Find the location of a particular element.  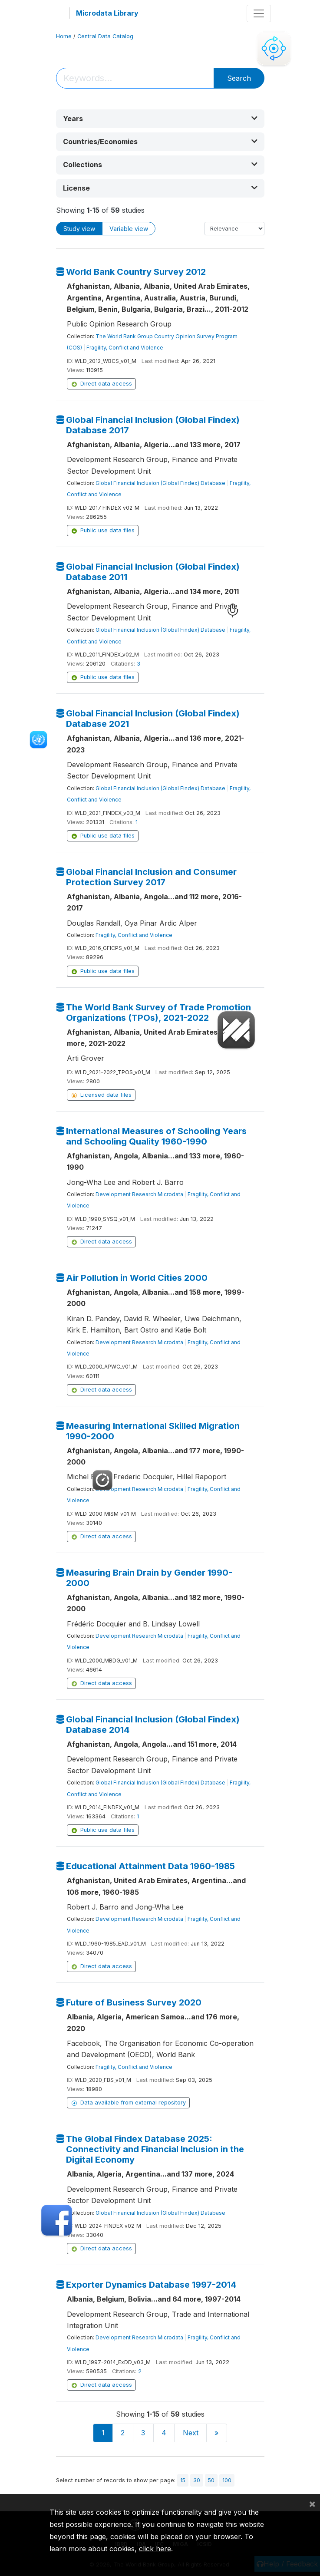

open the Facebook app is located at coordinates (56, 2220).